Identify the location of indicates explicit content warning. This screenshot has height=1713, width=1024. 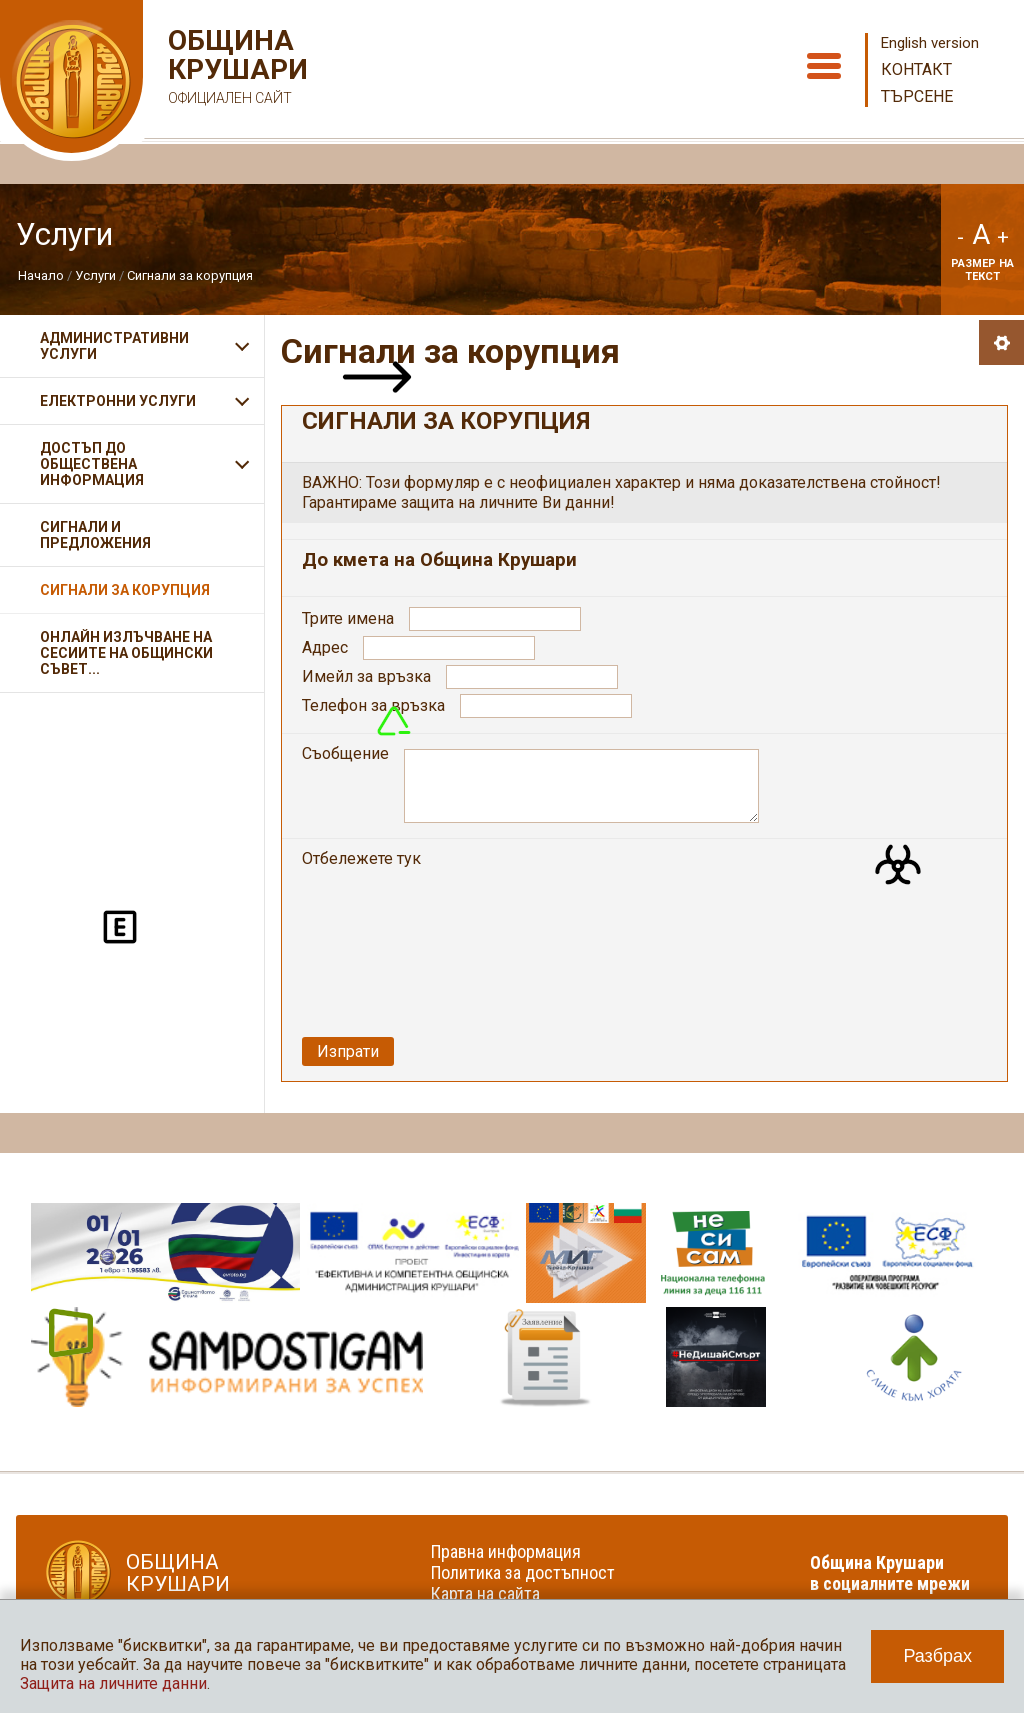
(120, 927).